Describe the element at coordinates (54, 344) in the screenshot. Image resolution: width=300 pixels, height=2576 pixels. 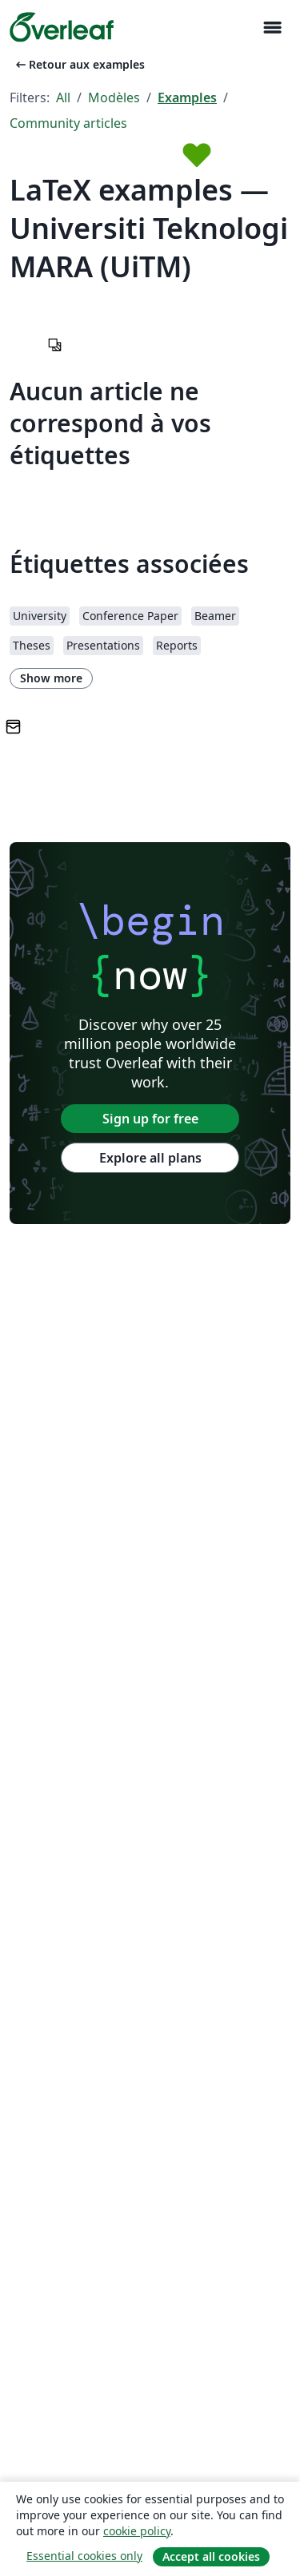
I see `subtract or remove a layer from selection` at that location.